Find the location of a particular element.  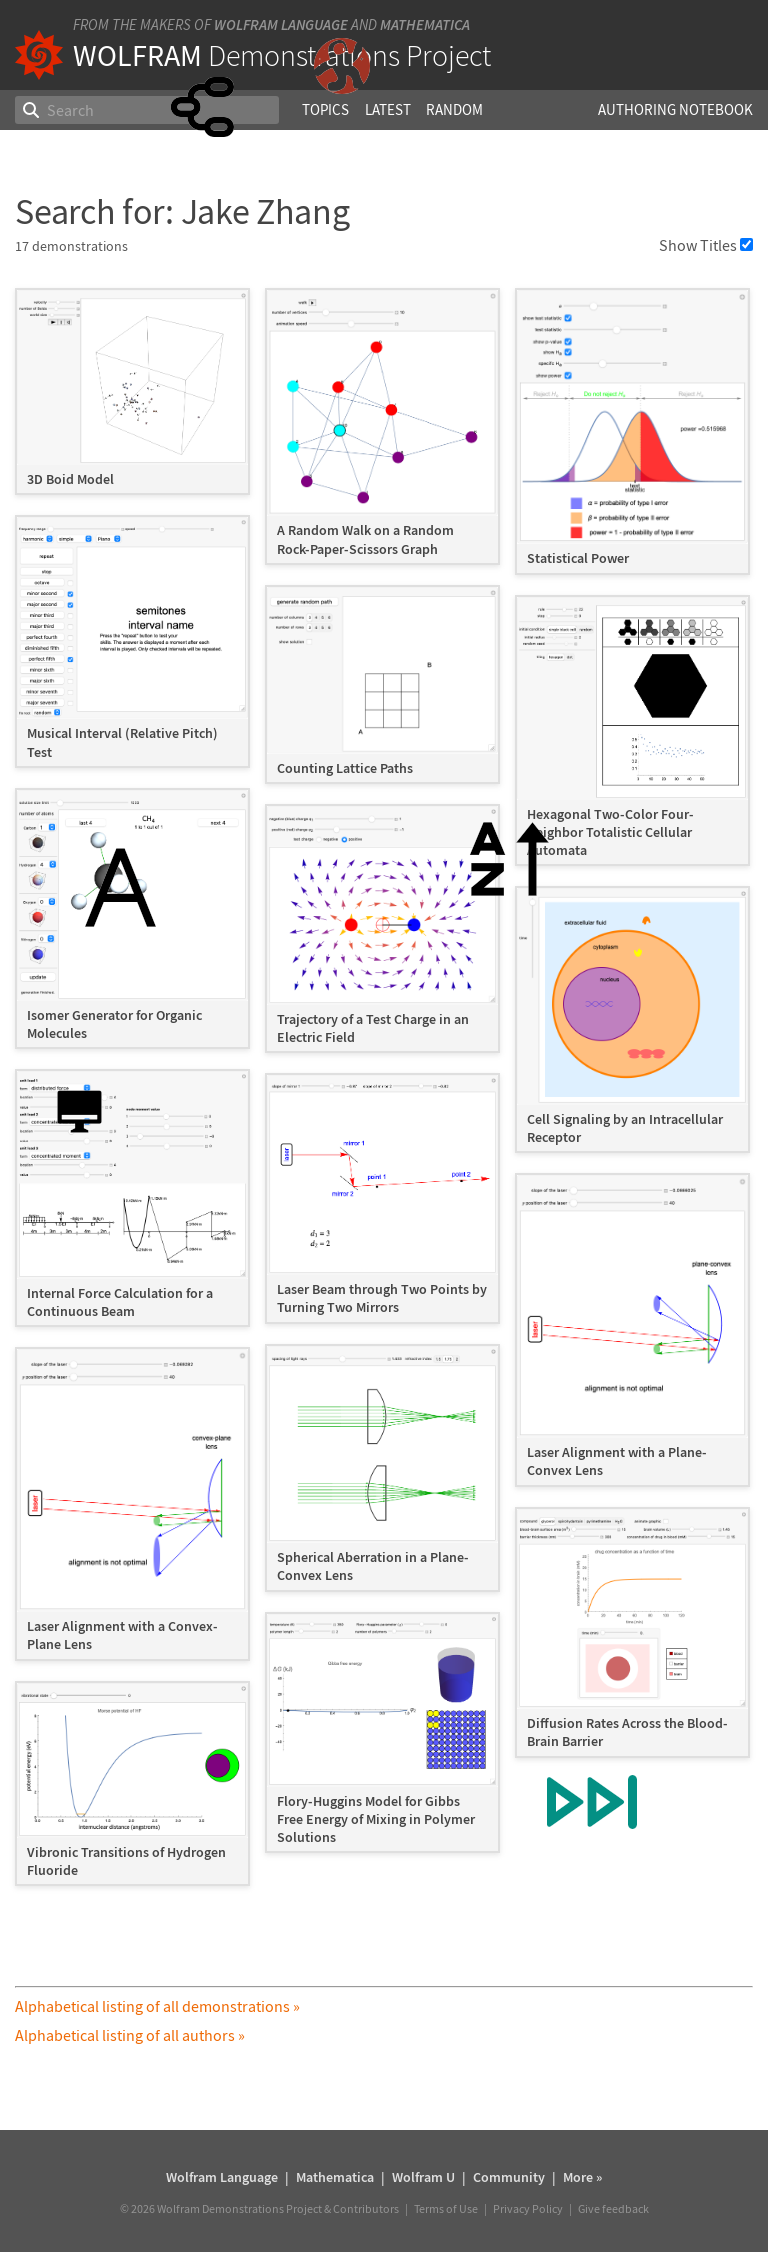

change the font family in a text editor is located at coordinates (120, 885).